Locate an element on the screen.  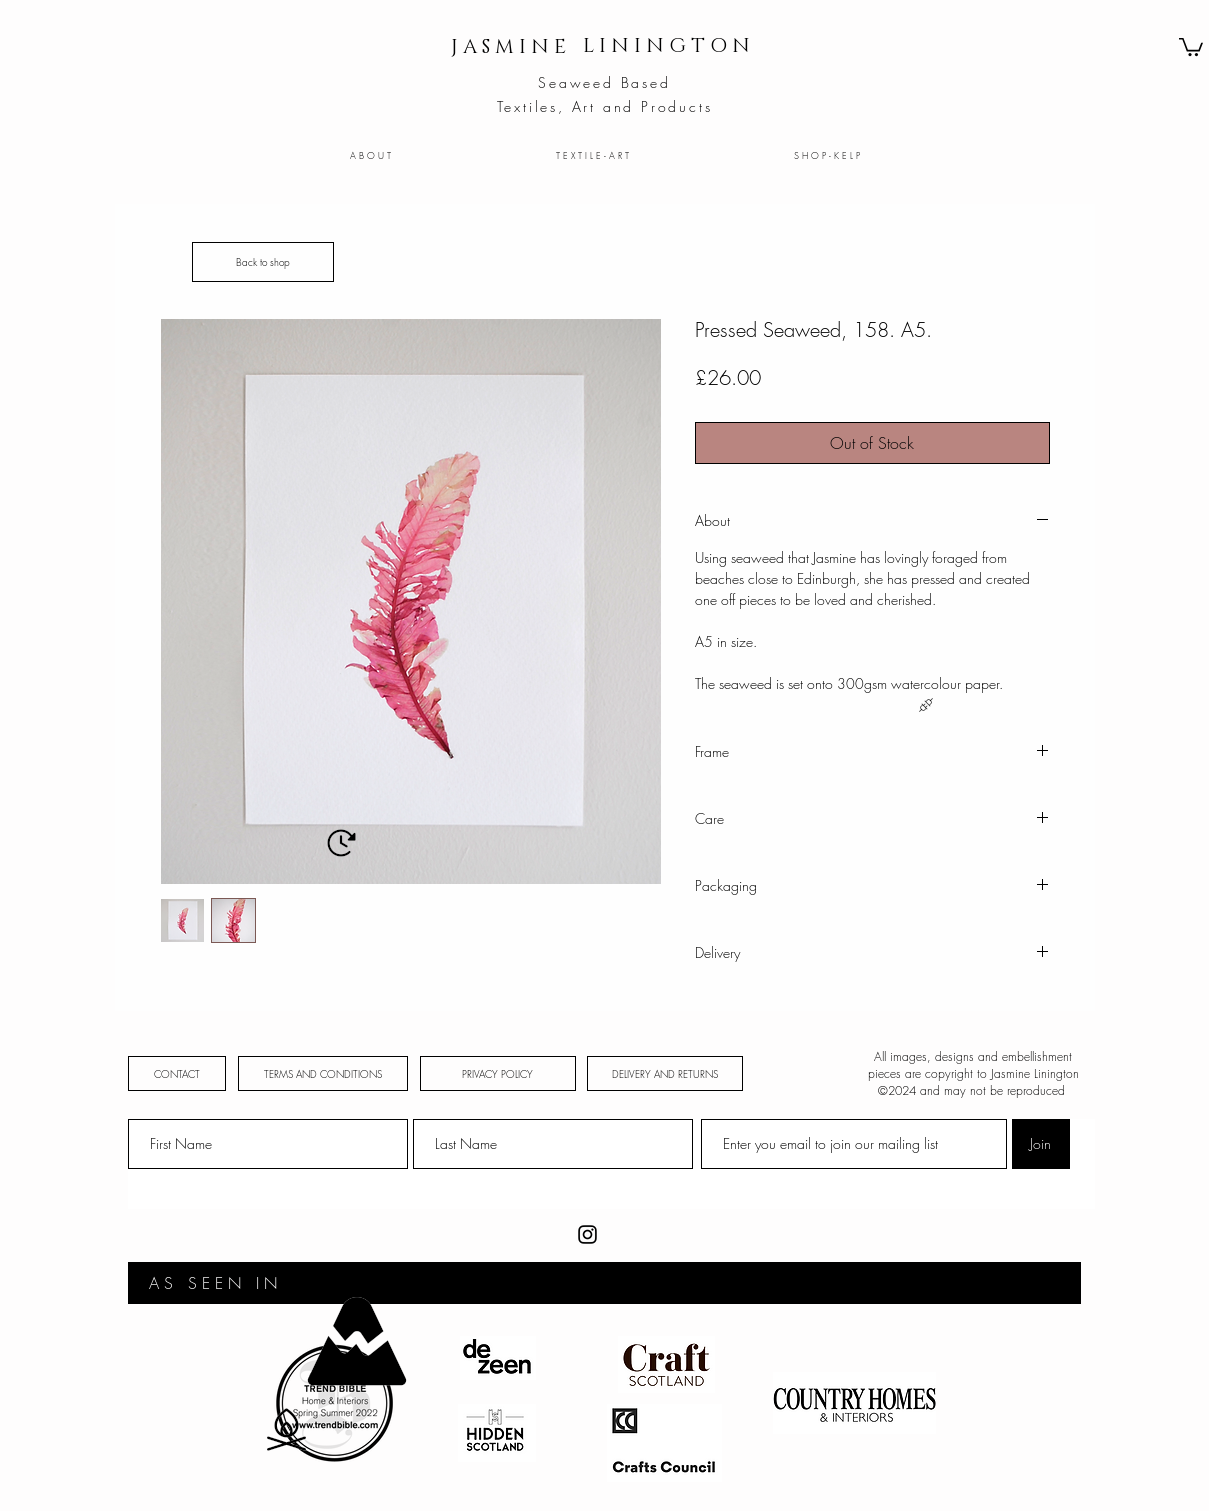
view outdoor or nature-related content is located at coordinates (357, 1341).